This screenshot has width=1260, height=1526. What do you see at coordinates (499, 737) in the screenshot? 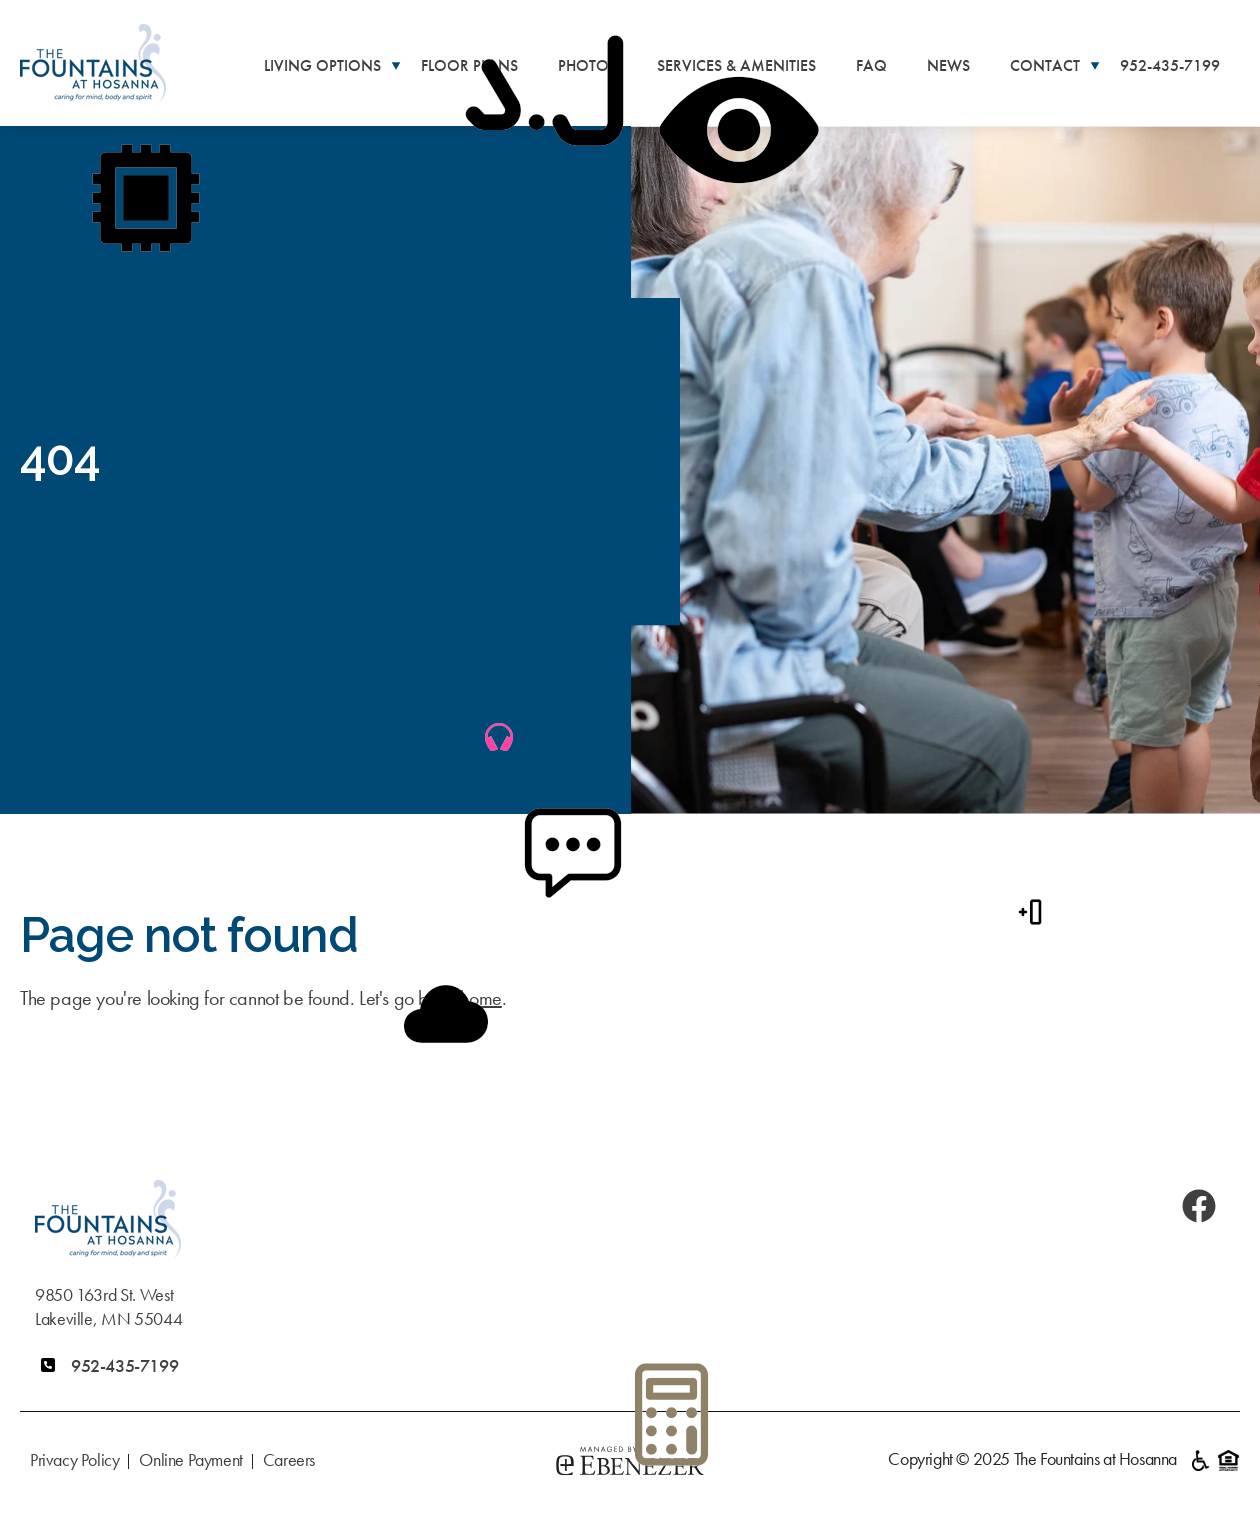
I see `contact customer support` at bounding box center [499, 737].